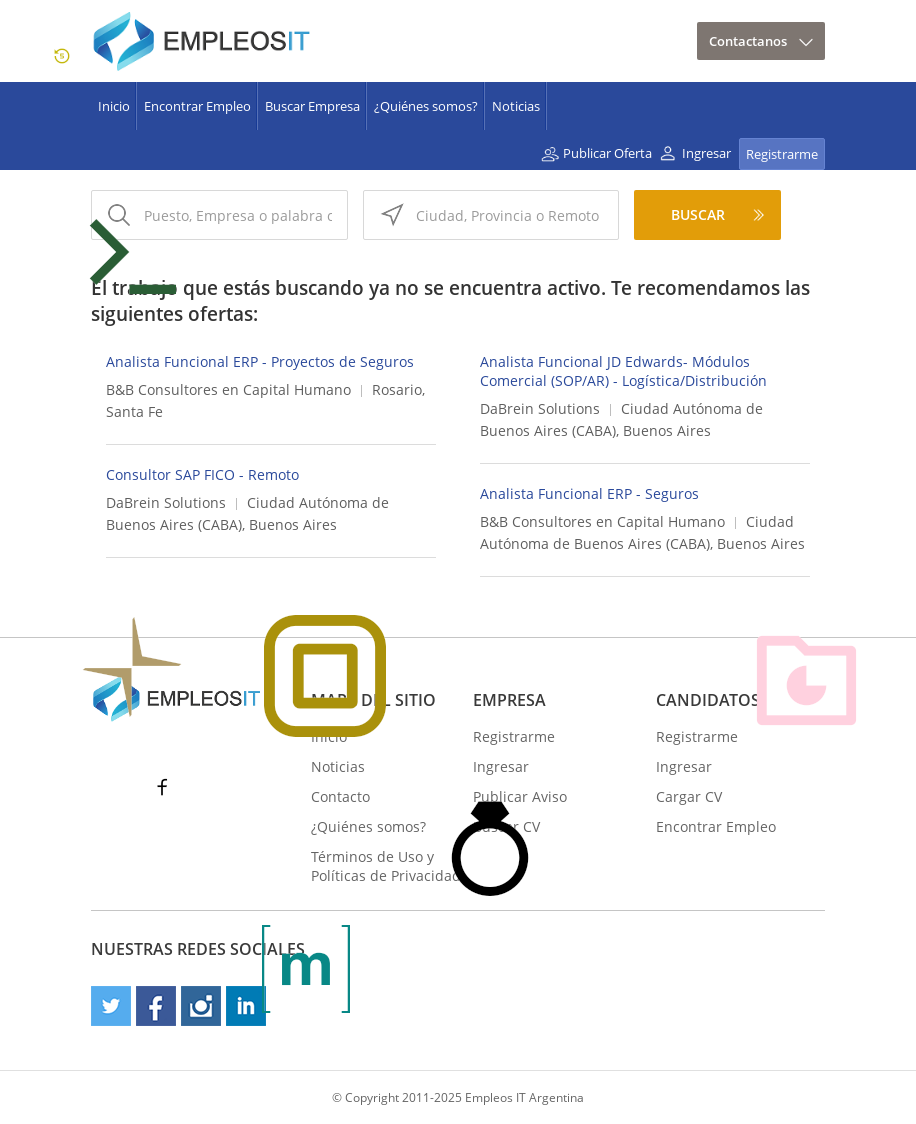  I want to click on open matrix messaging app, so click(306, 969).